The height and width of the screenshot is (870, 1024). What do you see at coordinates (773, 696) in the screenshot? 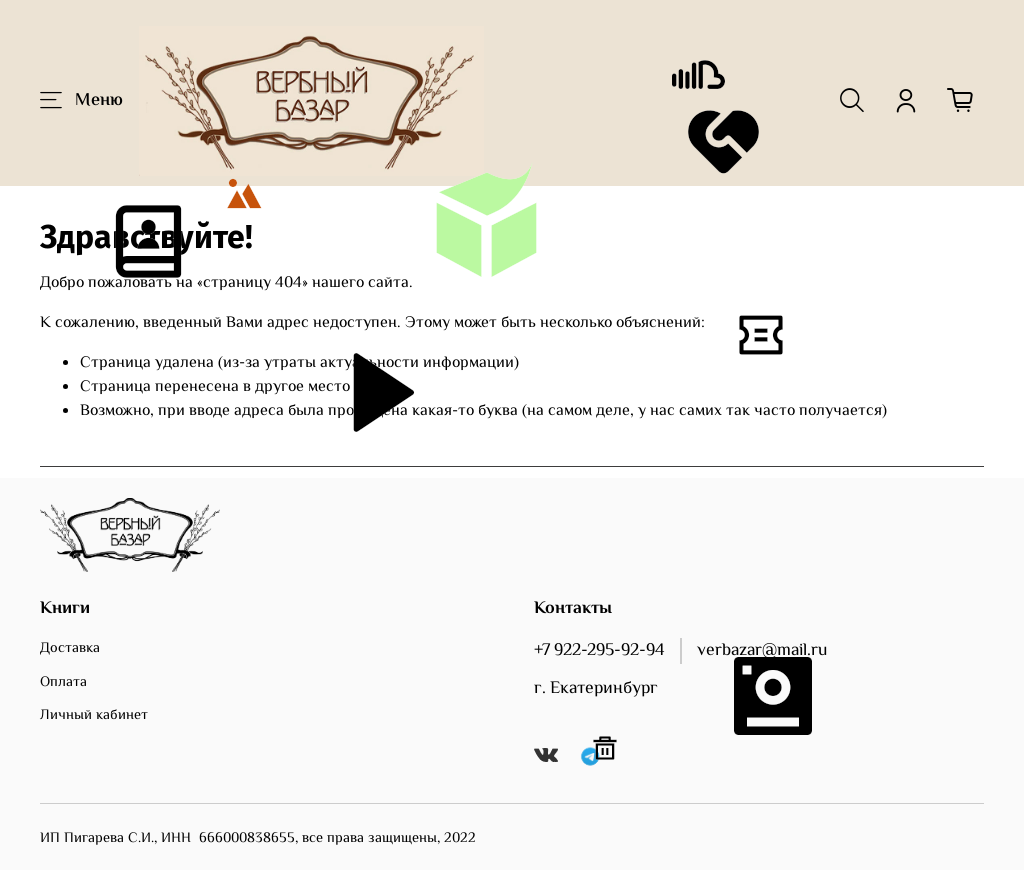
I see `access polaroid or instant camera features` at bounding box center [773, 696].